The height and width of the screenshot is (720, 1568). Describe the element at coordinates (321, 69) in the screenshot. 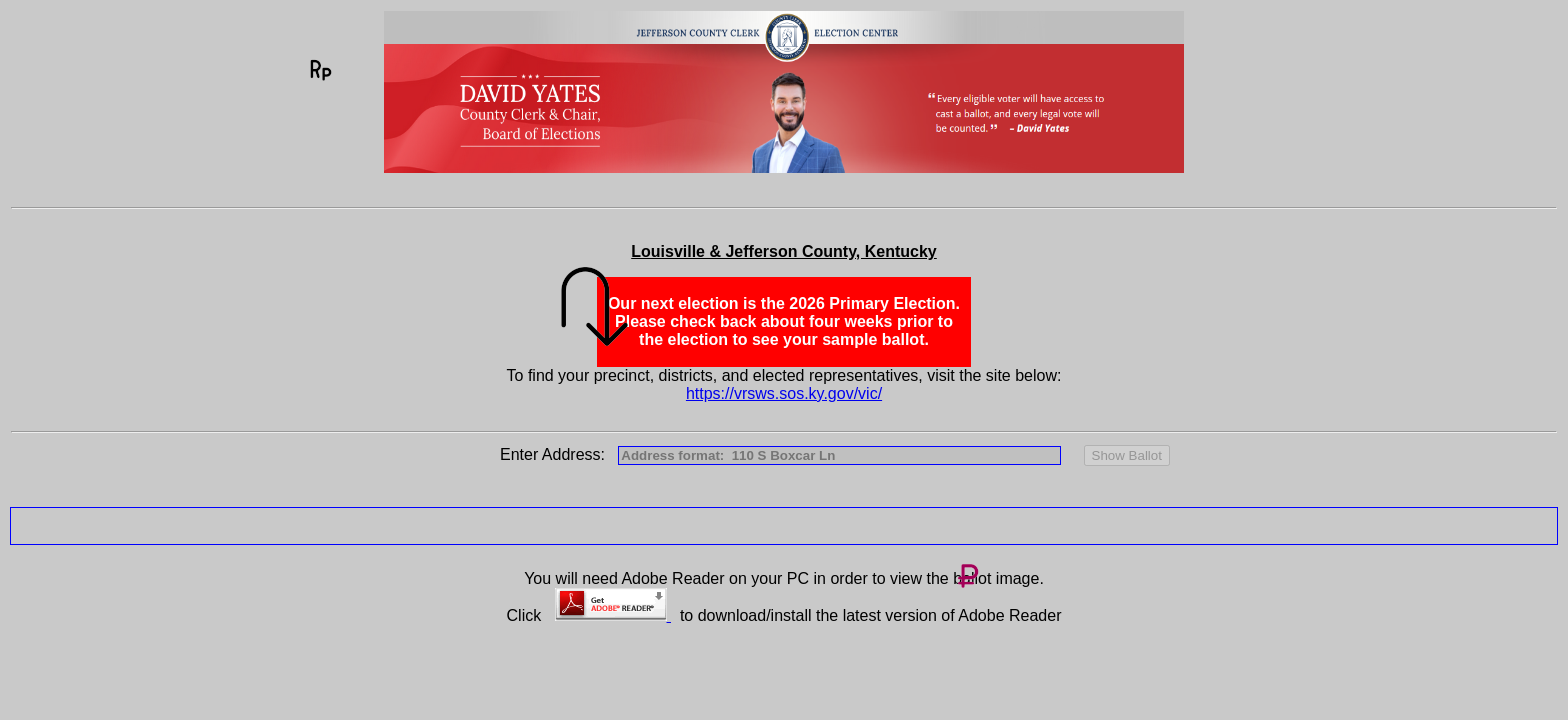

I see `indicates indonesian rupiah currency` at that location.